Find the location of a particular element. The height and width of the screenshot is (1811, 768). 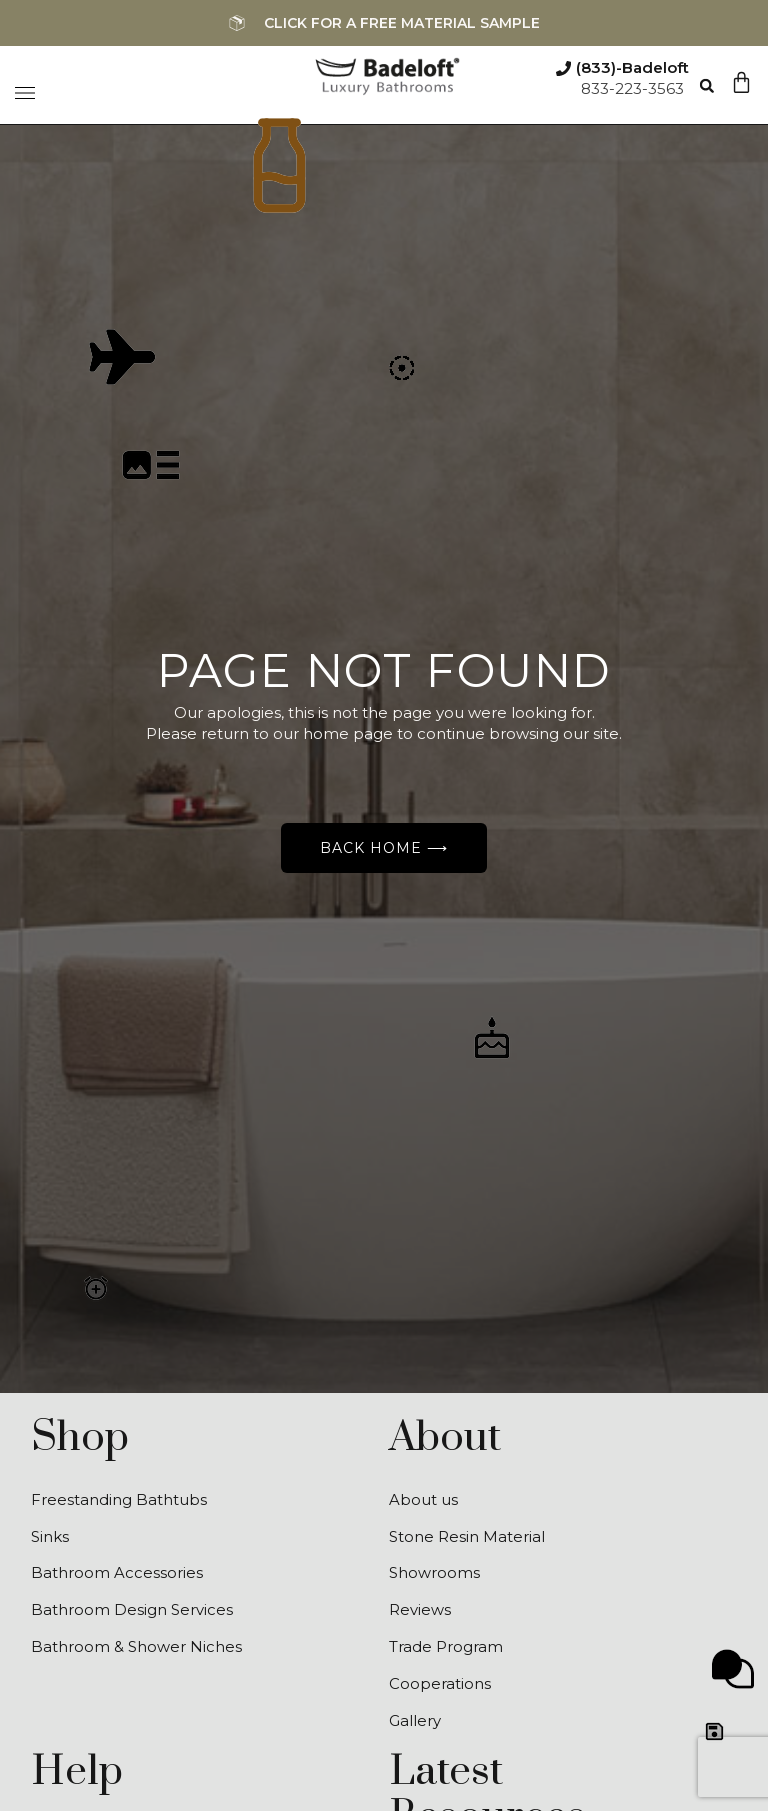

open messaging or chat conversations is located at coordinates (733, 1669).